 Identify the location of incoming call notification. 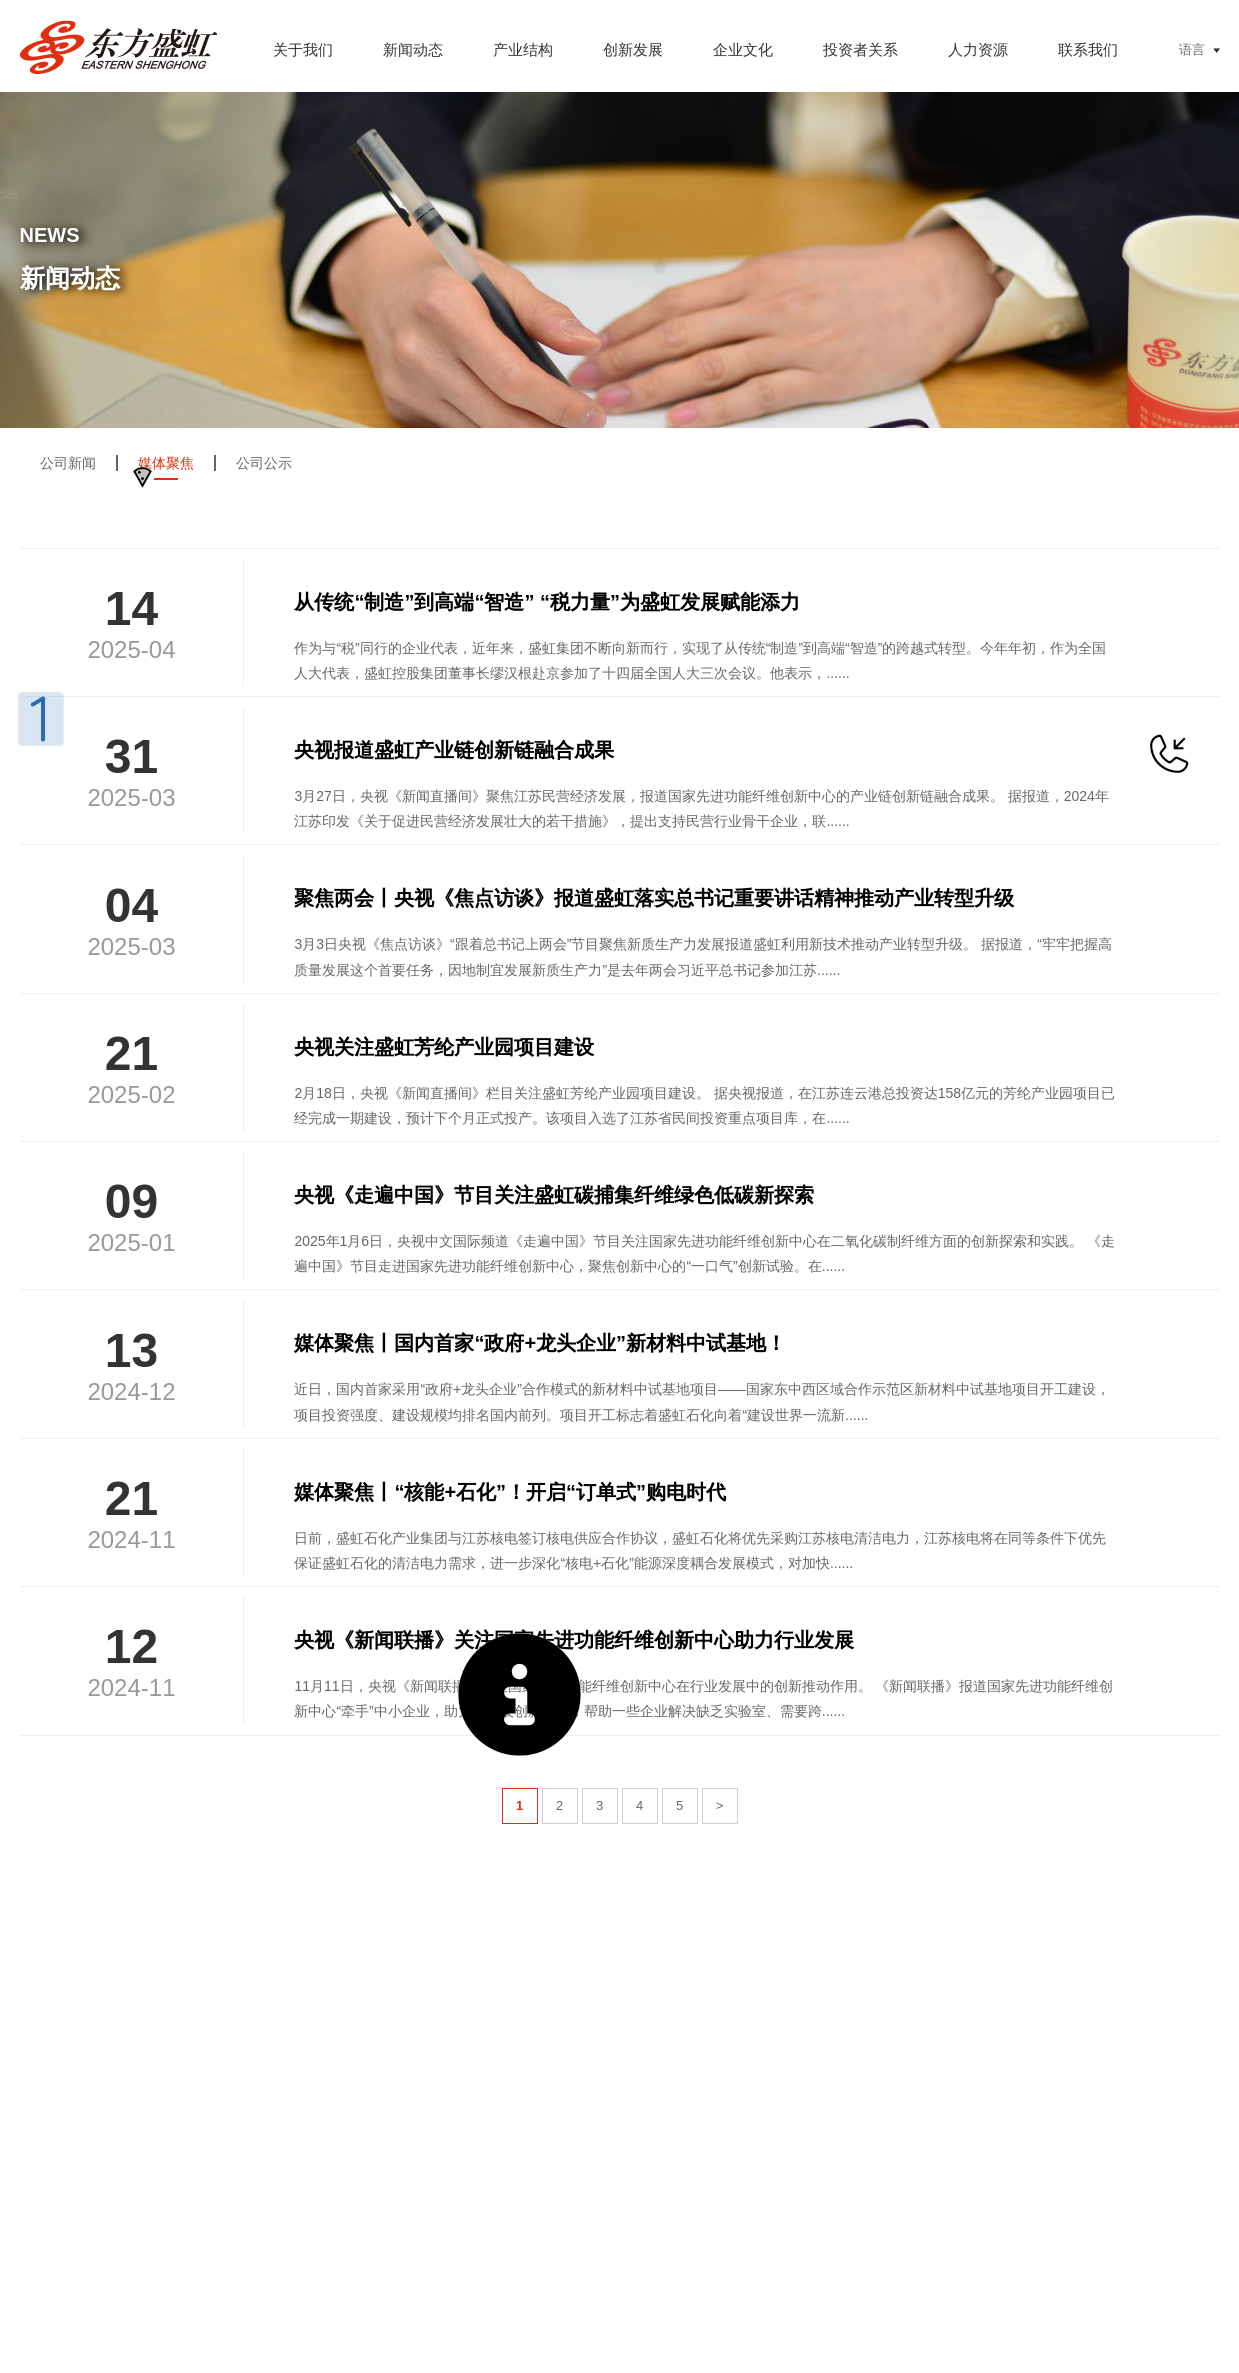
(1170, 753).